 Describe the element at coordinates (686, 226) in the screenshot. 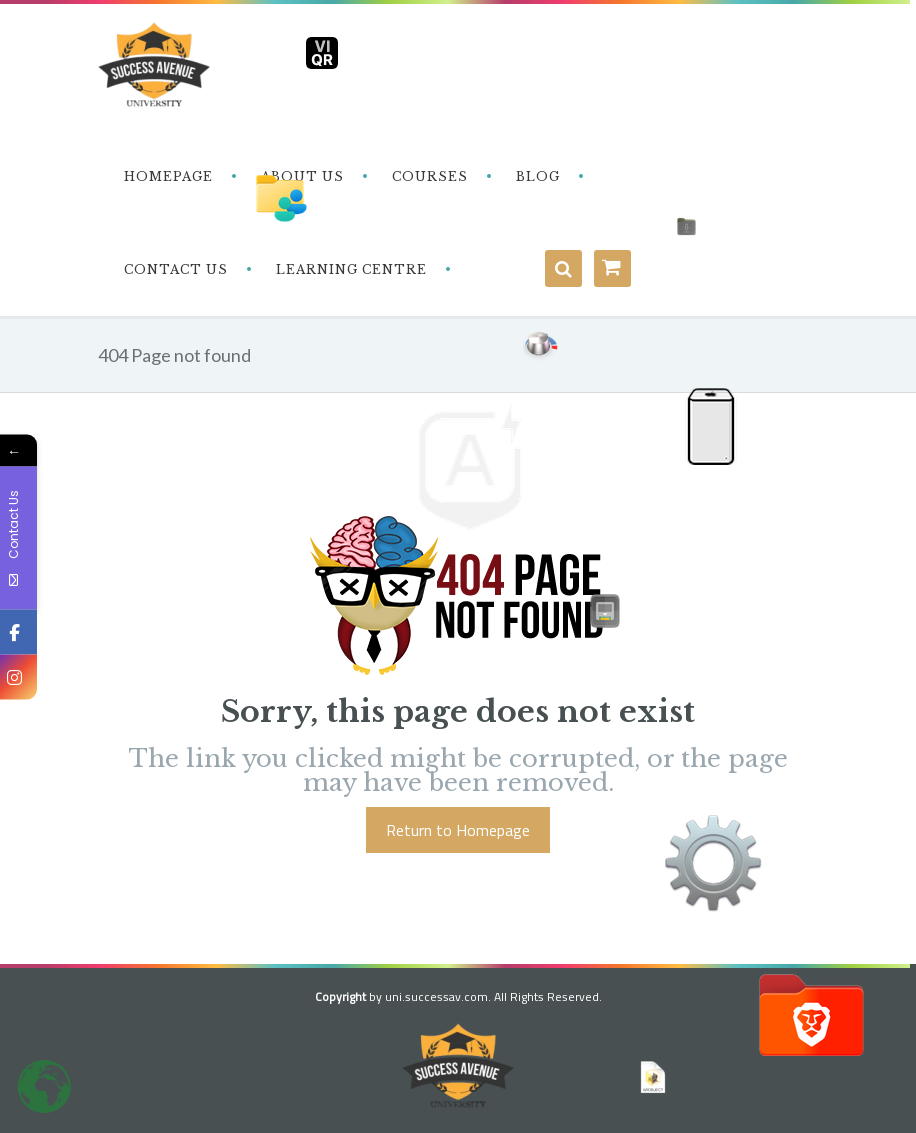

I see `open your downloads folder` at that location.